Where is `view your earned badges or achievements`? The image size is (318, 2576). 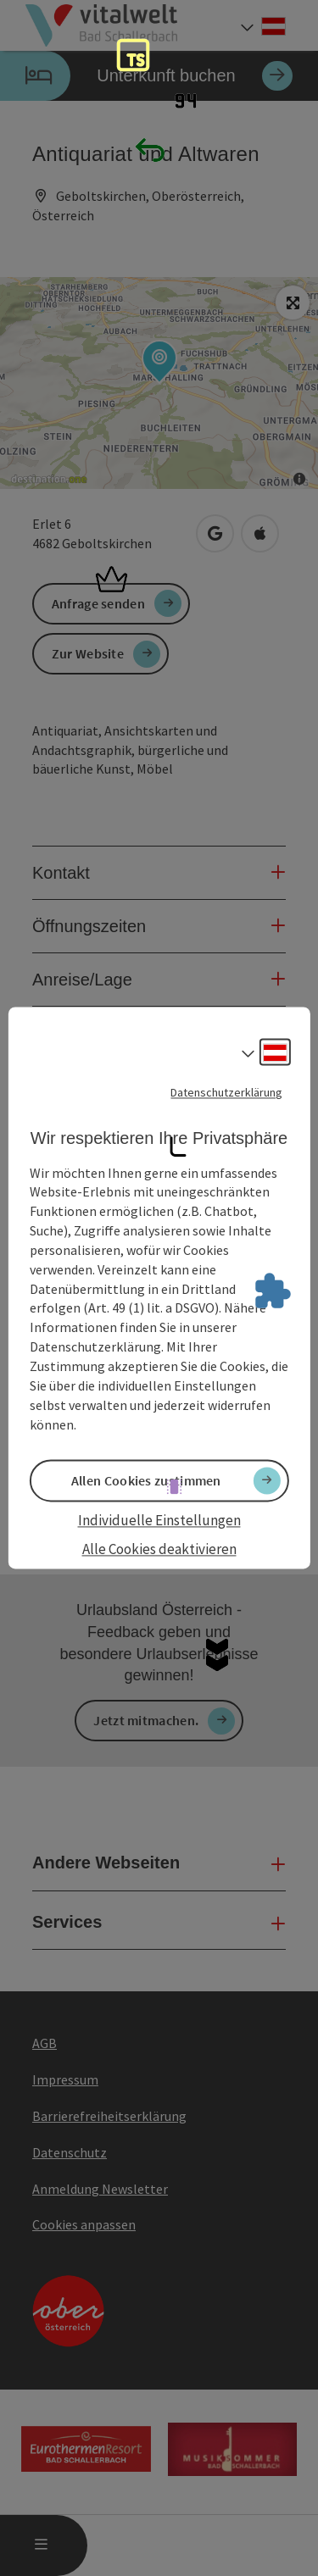
view your earned badges or achievements is located at coordinates (217, 1655).